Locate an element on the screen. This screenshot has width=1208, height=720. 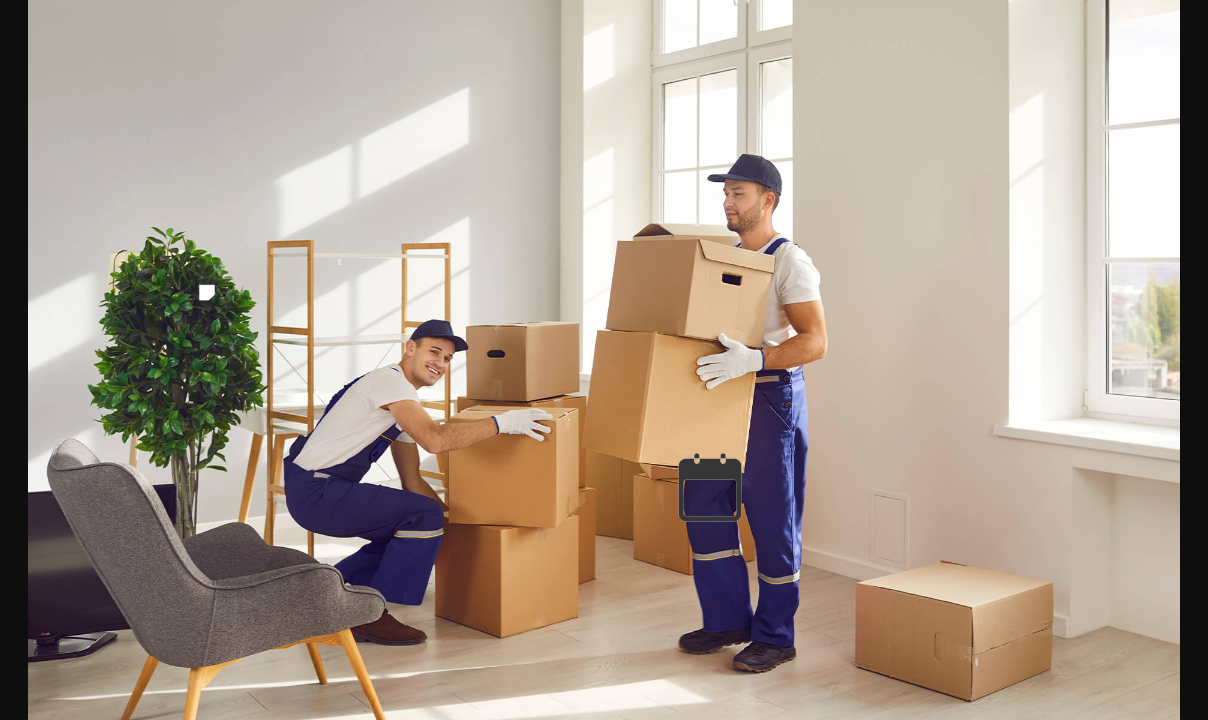
open calendar app is located at coordinates (710, 490).